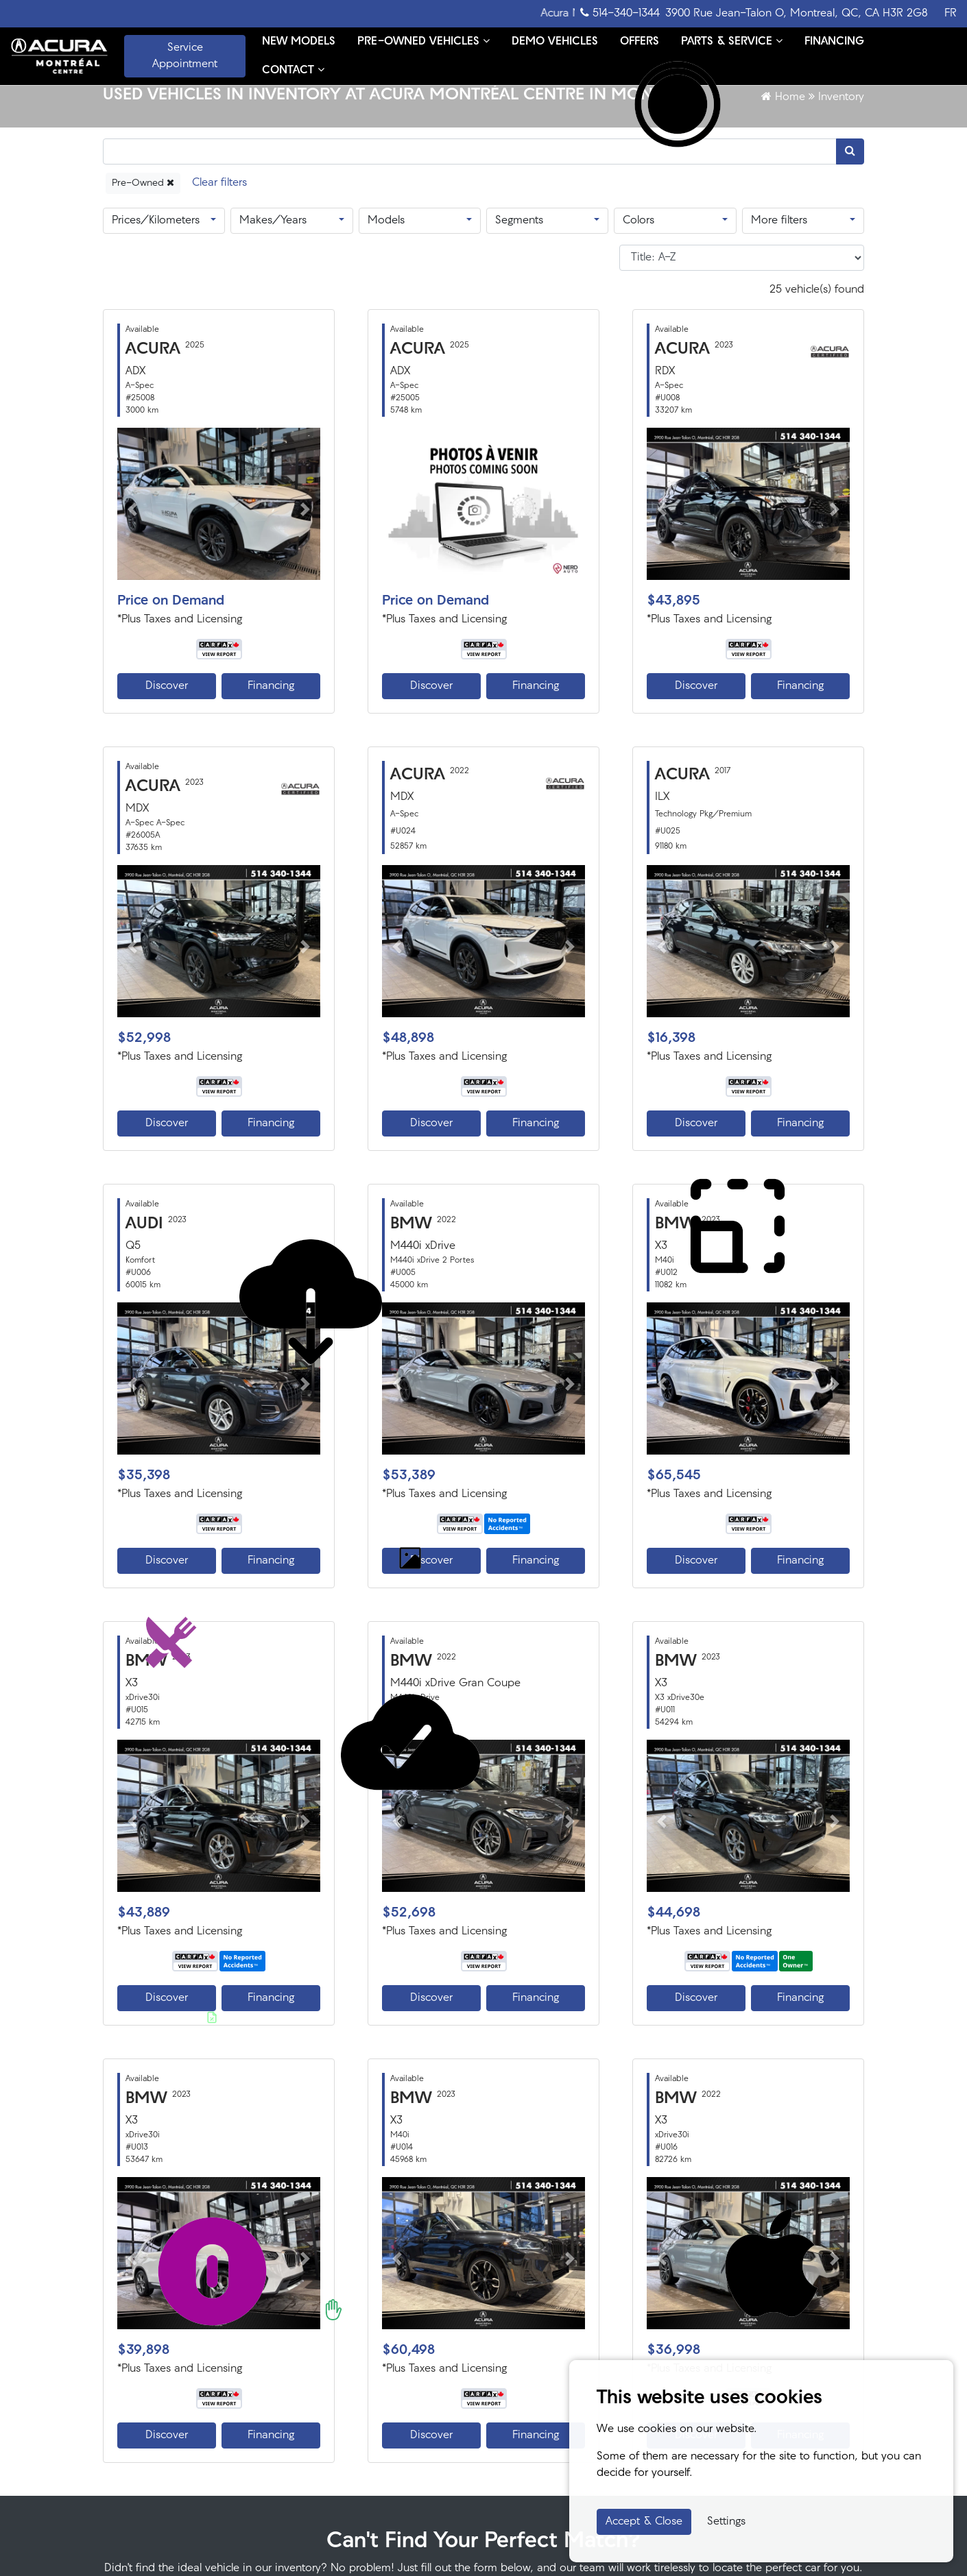 The height and width of the screenshot is (2576, 967). Describe the element at coordinates (171, 1642) in the screenshot. I see `find nearby restaurants or dining options` at that location.